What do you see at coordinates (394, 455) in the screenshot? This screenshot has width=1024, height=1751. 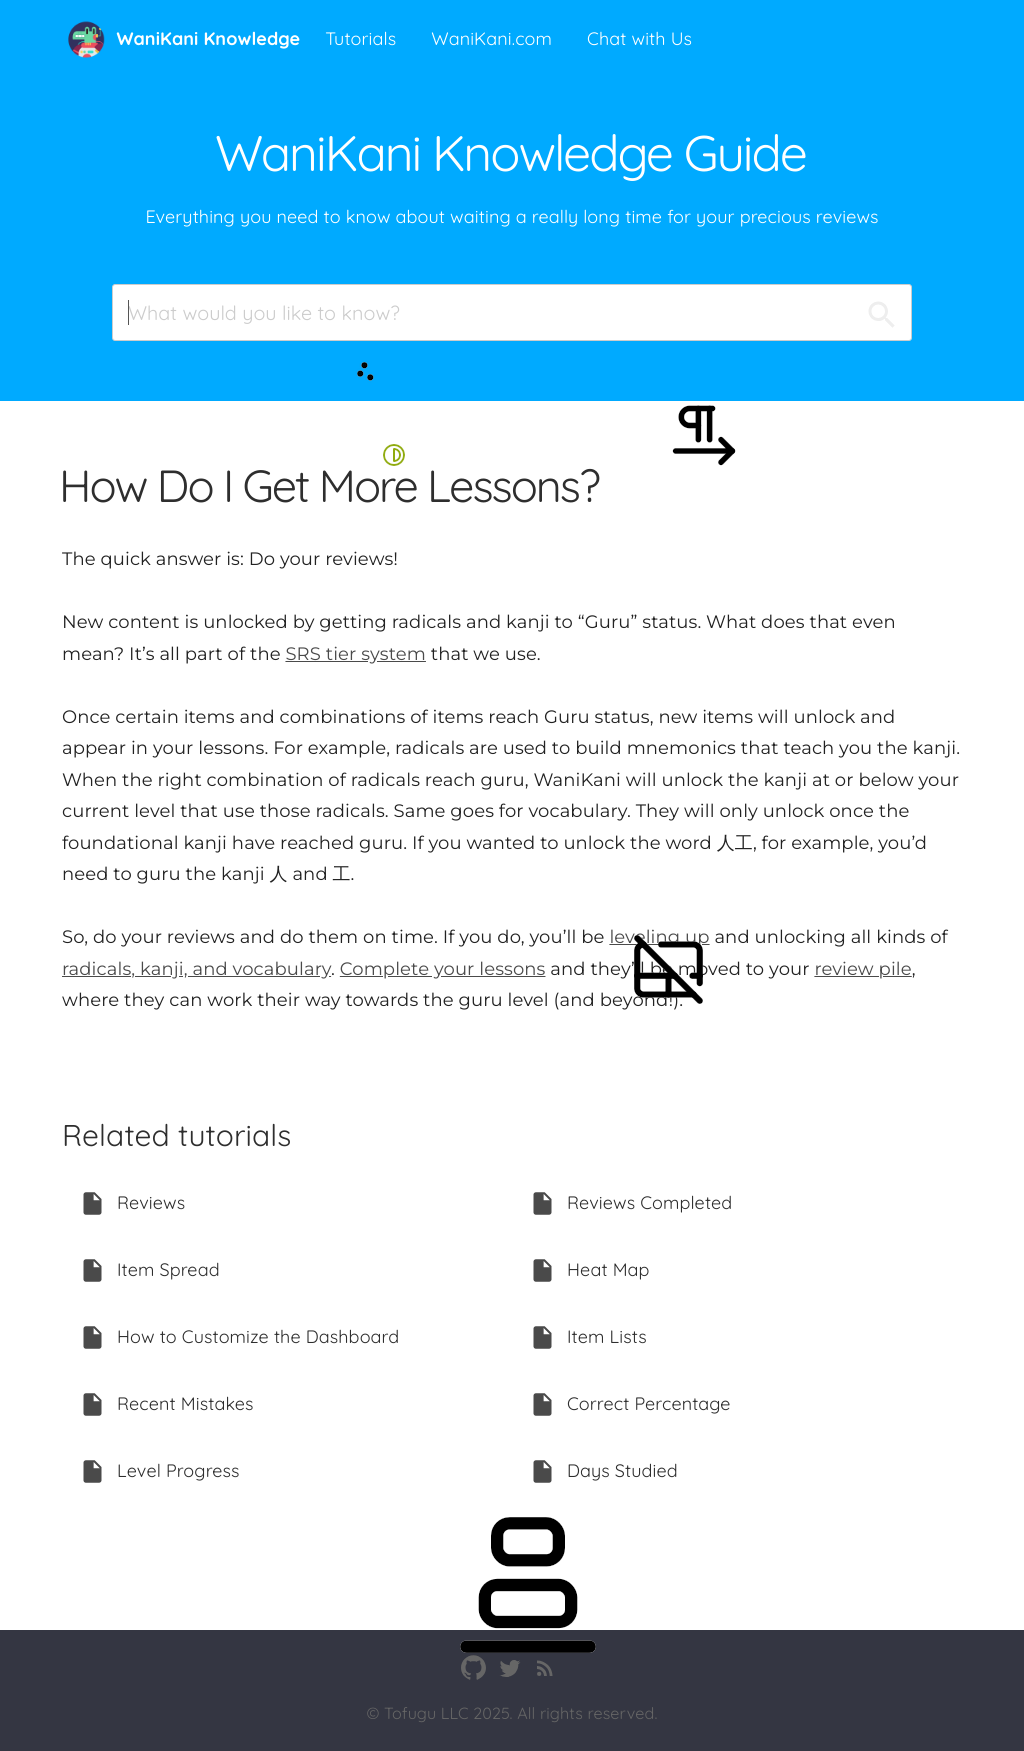 I see `adjust display contrast settings` at bounding box center [394, 455].